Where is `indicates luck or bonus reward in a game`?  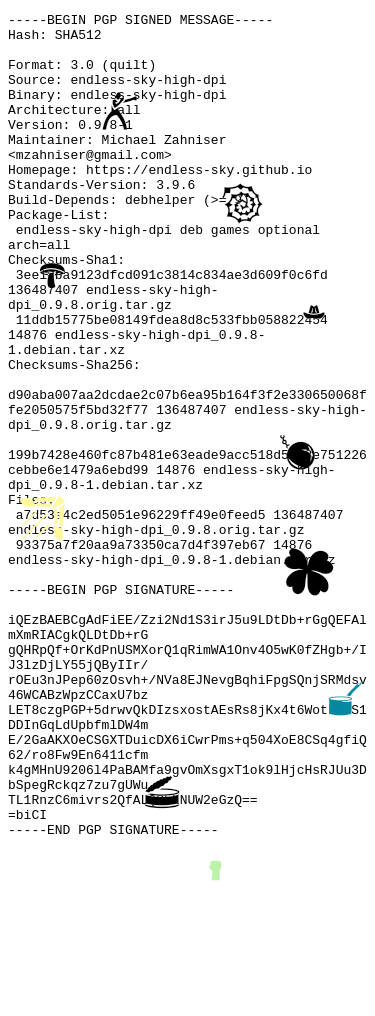 indicates luck or bonus reward in a game is located at coordinates (309, 572).